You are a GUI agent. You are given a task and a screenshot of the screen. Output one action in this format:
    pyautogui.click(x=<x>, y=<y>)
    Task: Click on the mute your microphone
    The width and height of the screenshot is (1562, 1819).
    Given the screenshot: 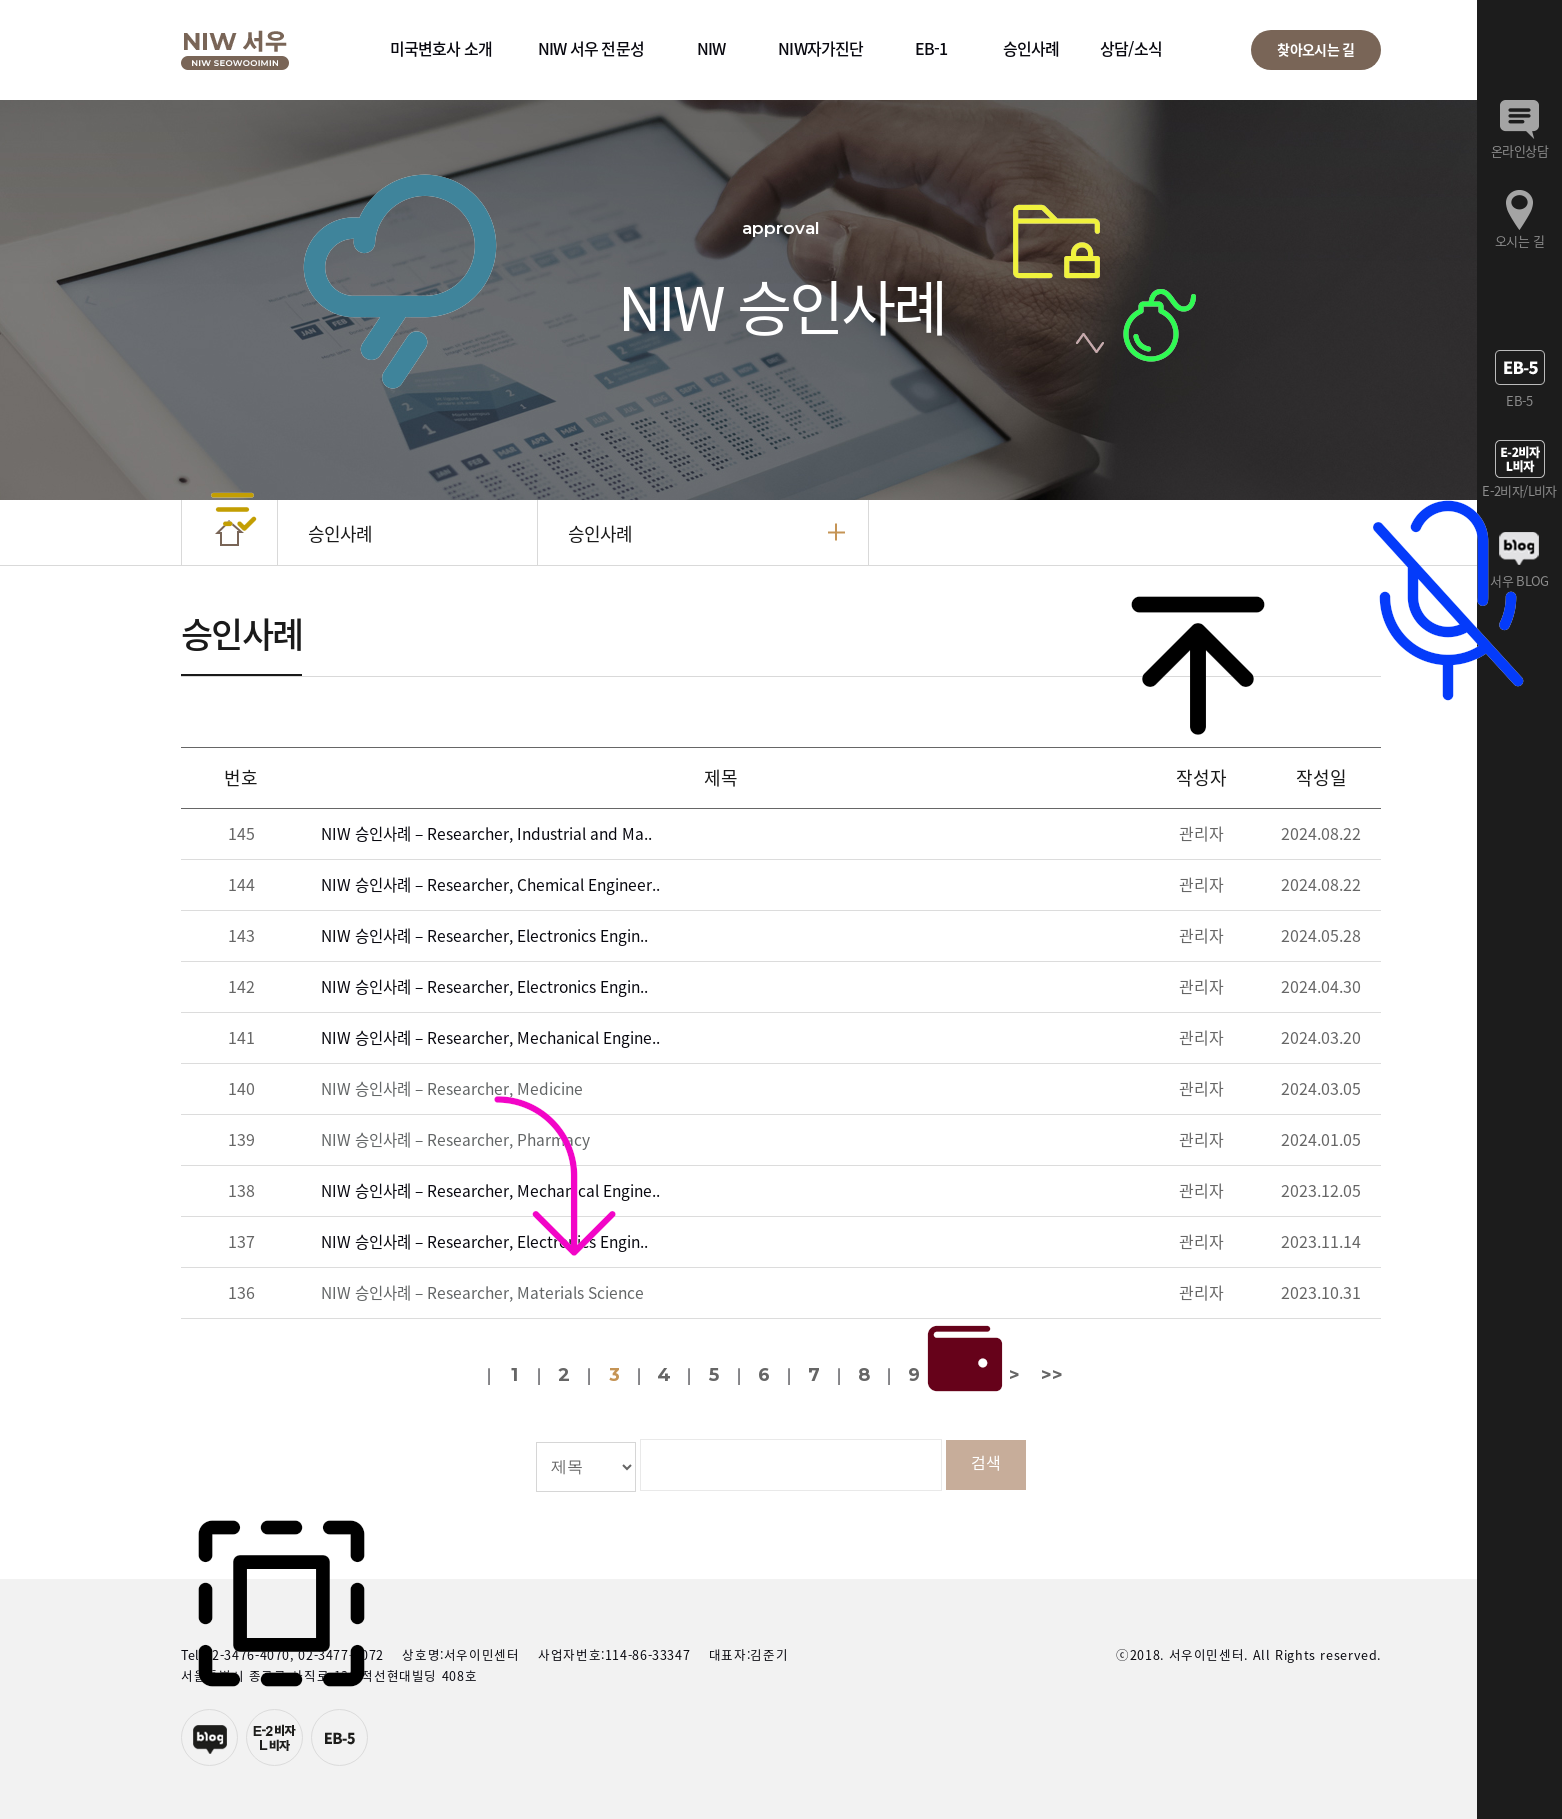 What is the action you would take?
    pyautogui.click(x=1448, y=597)
    